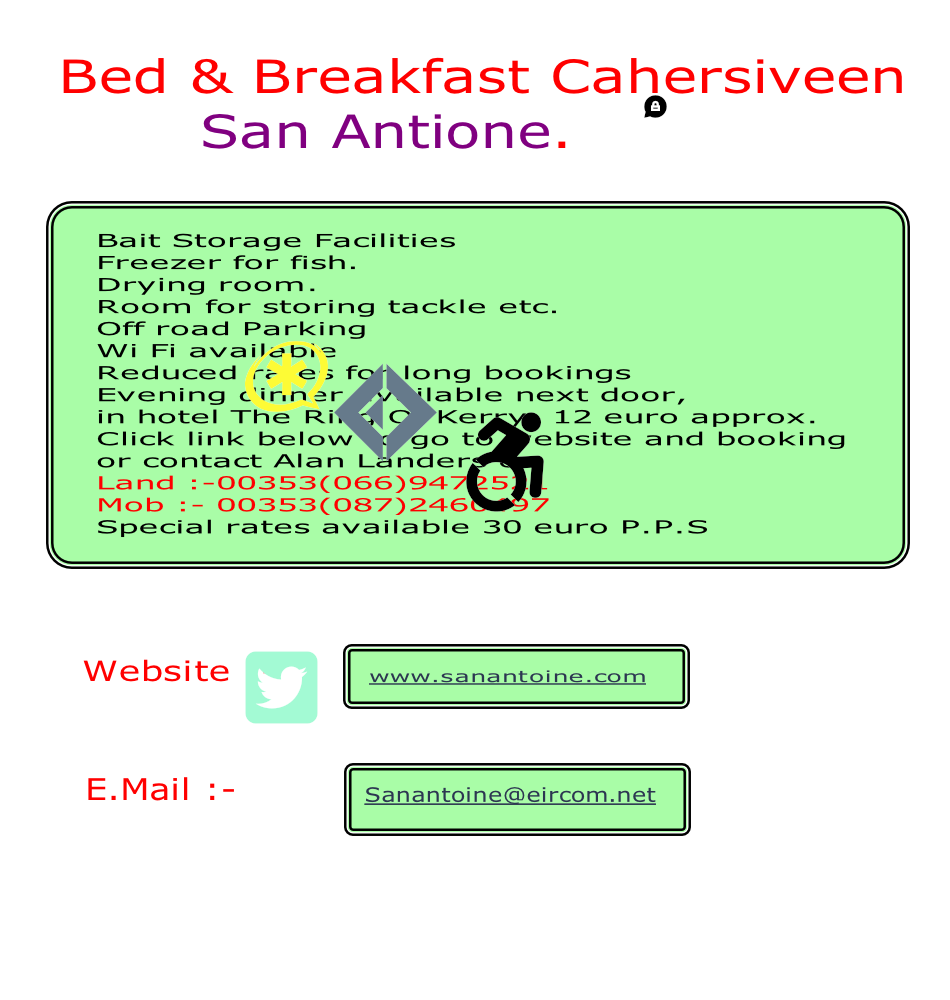  Describe the element at coordinates (385, 412) in the screenshot. I see `indicates code written in F# programming language` at that location.